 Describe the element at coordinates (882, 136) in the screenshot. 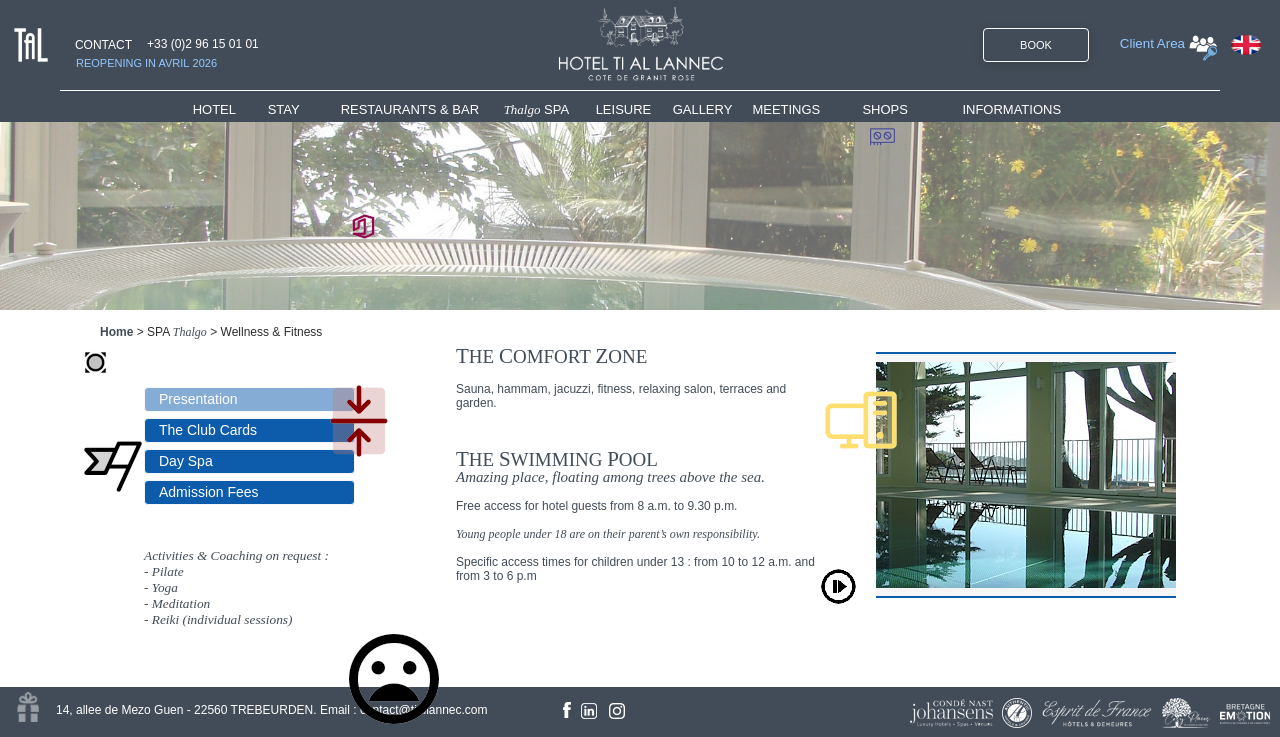

I see `view graphics card or GPU information` at that location.